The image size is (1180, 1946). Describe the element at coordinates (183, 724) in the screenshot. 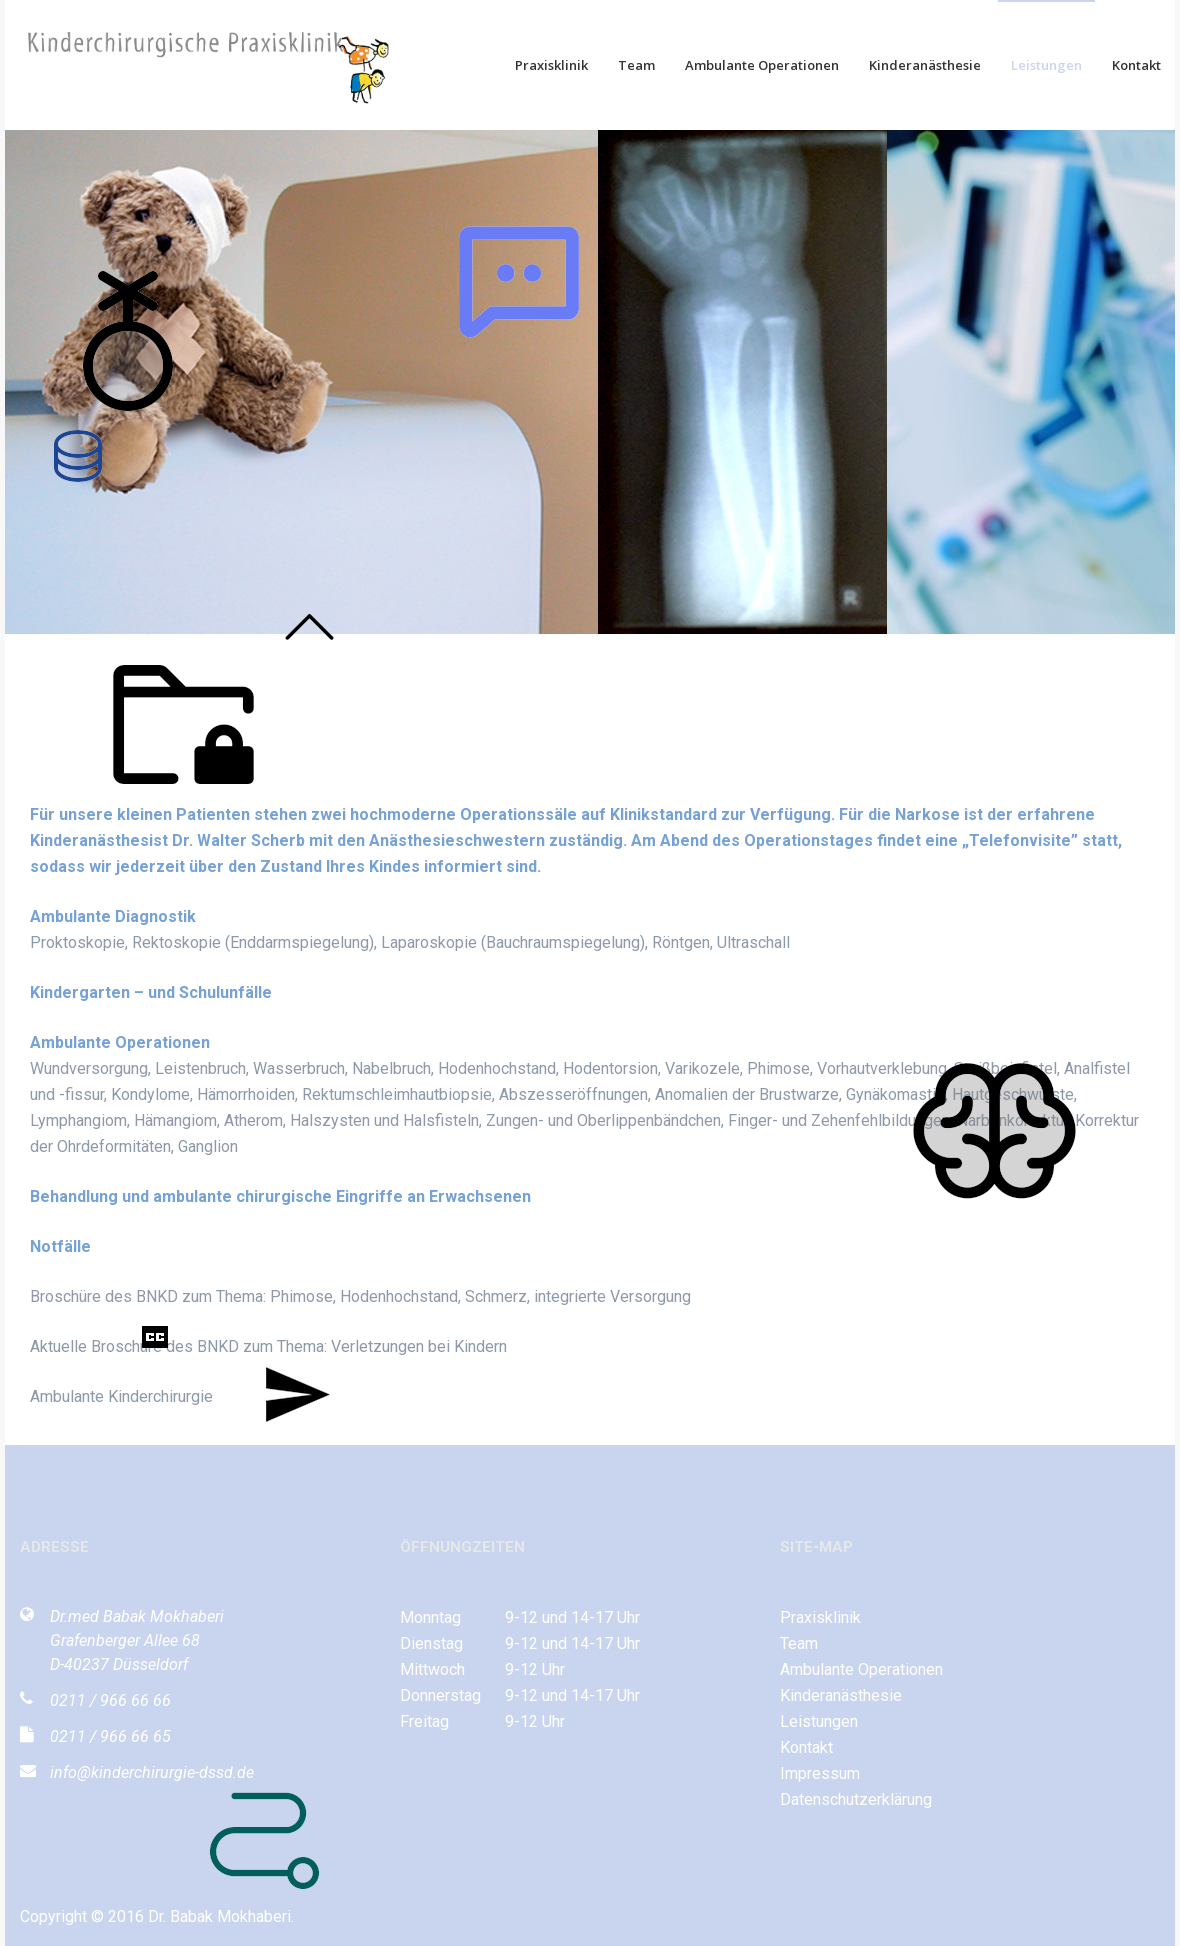

I see `access a password-protected folder` at that location.